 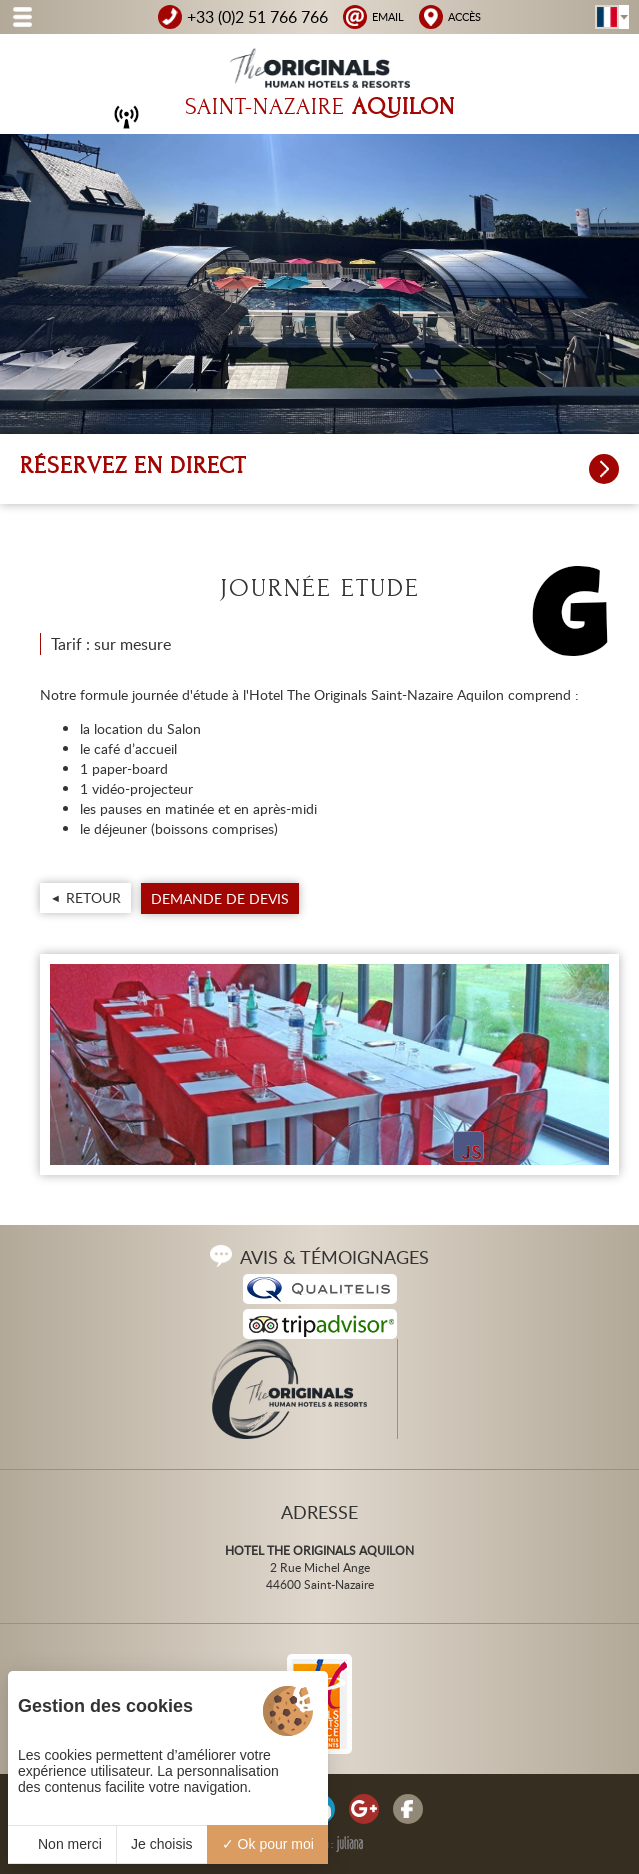 What do you see at coordinates (126, 116) in the screenshot?
I see `start a live broadcast or stream` at bounding box center [126, 116].